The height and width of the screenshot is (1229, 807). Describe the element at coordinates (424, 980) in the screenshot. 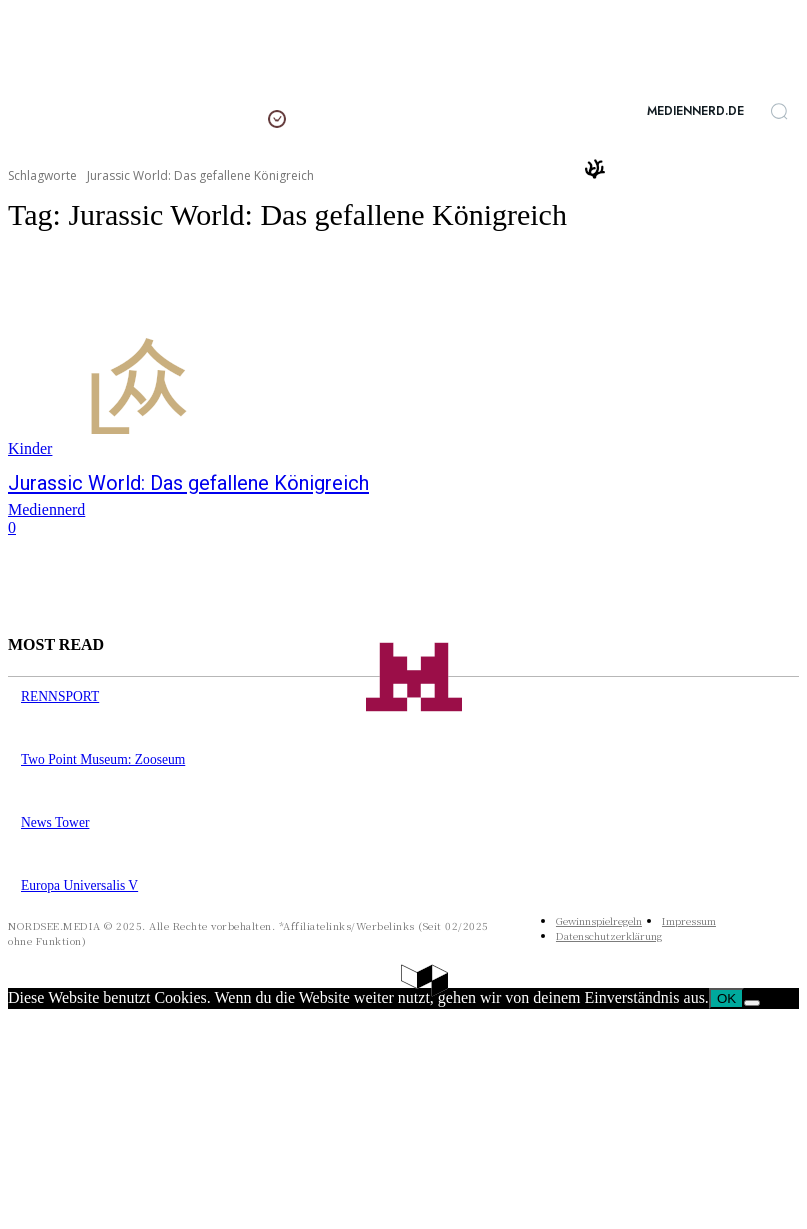

I see `open Buildkite CI/CD dashboard` at that location.